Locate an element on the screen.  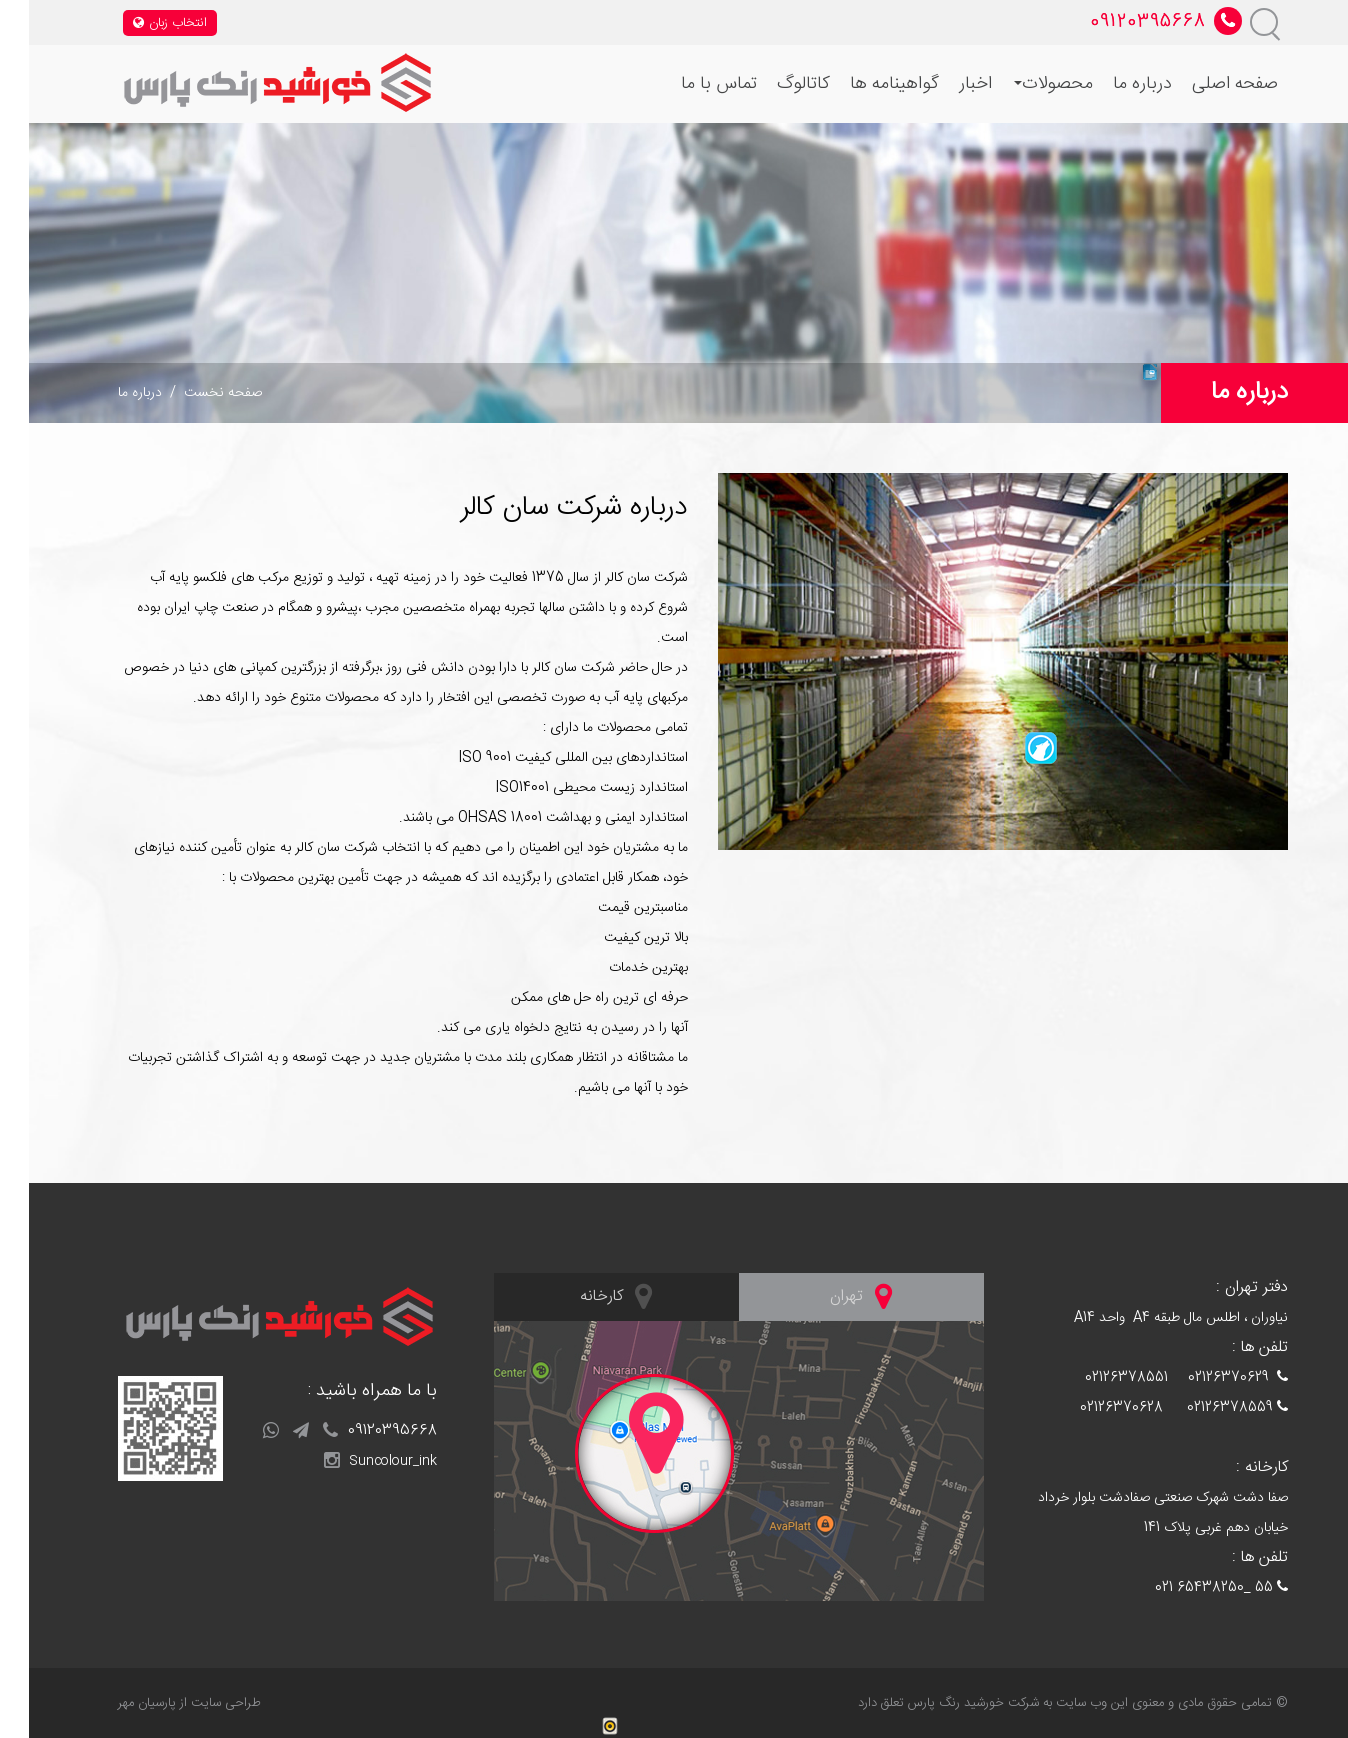
open Rhythmbox music player is located at coordinates (610, 1726).